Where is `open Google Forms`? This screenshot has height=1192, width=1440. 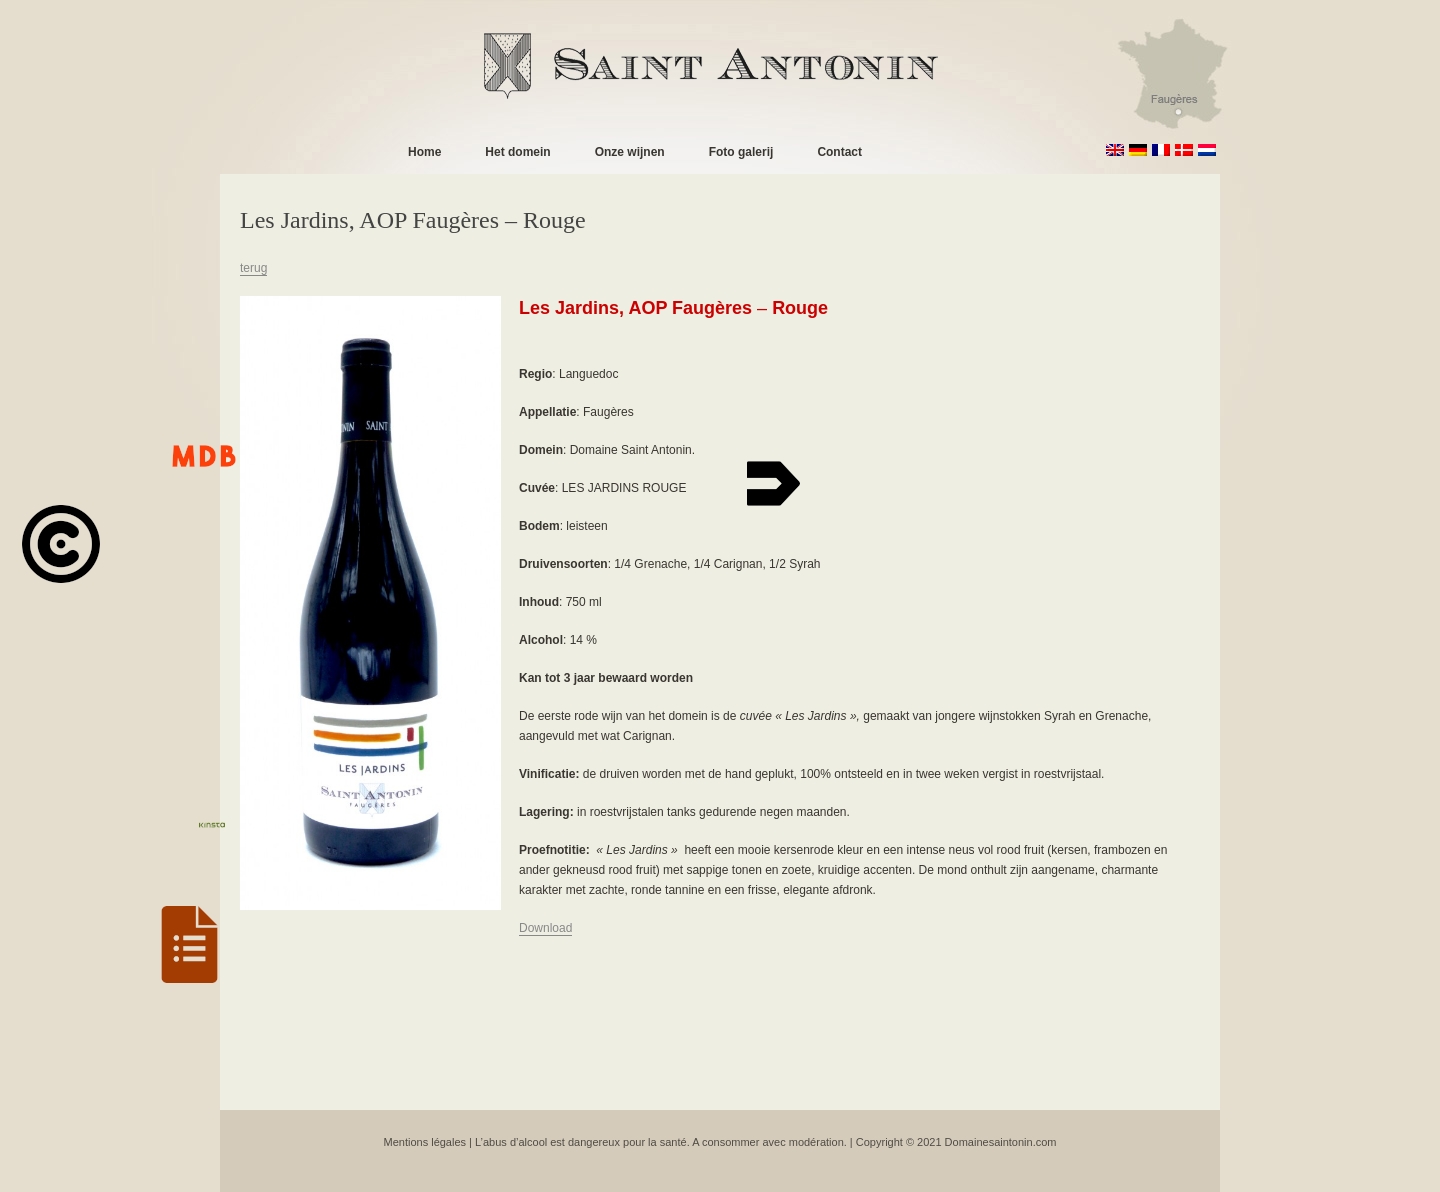 open Google Forms is located at coordinates (189, 944).